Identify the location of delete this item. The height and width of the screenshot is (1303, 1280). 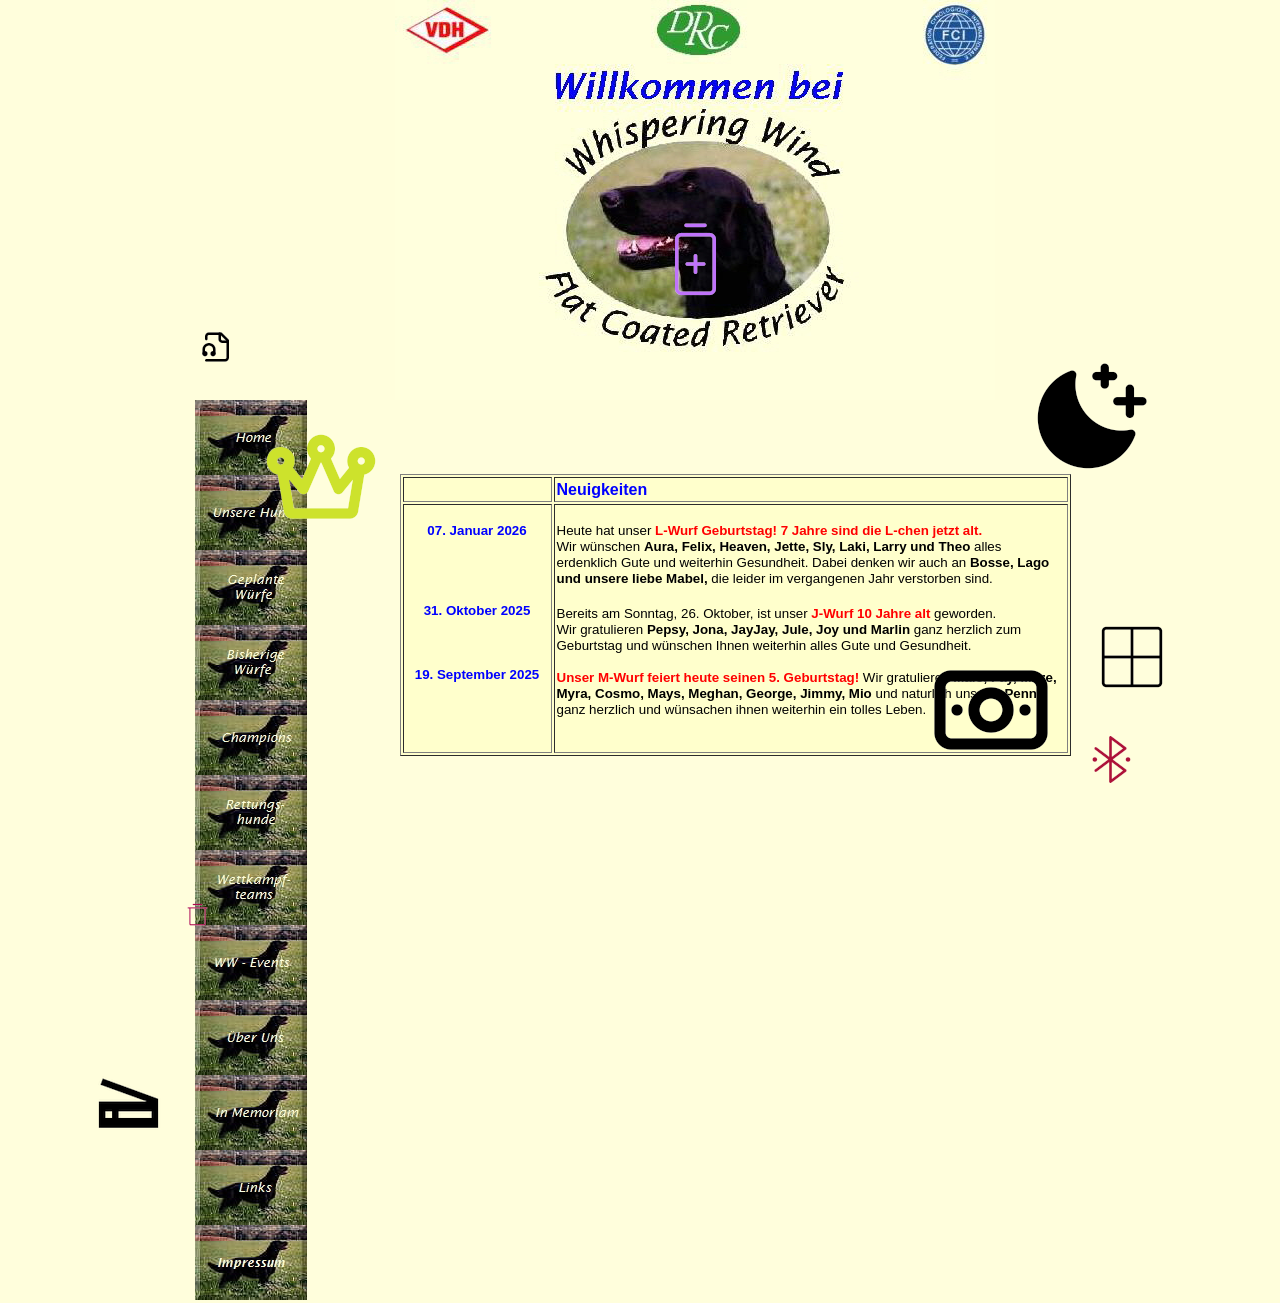
(197, 915).